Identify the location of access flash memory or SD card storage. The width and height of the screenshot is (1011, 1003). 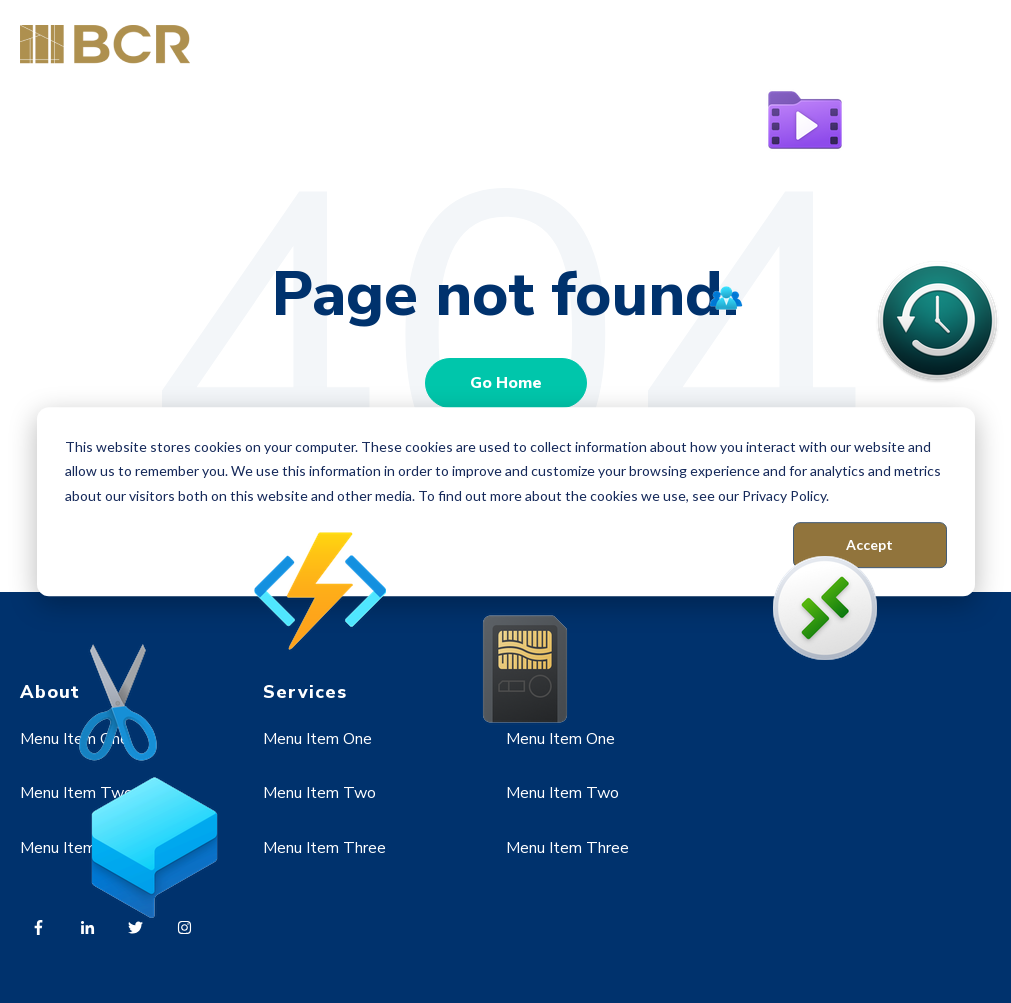
(525, 669).